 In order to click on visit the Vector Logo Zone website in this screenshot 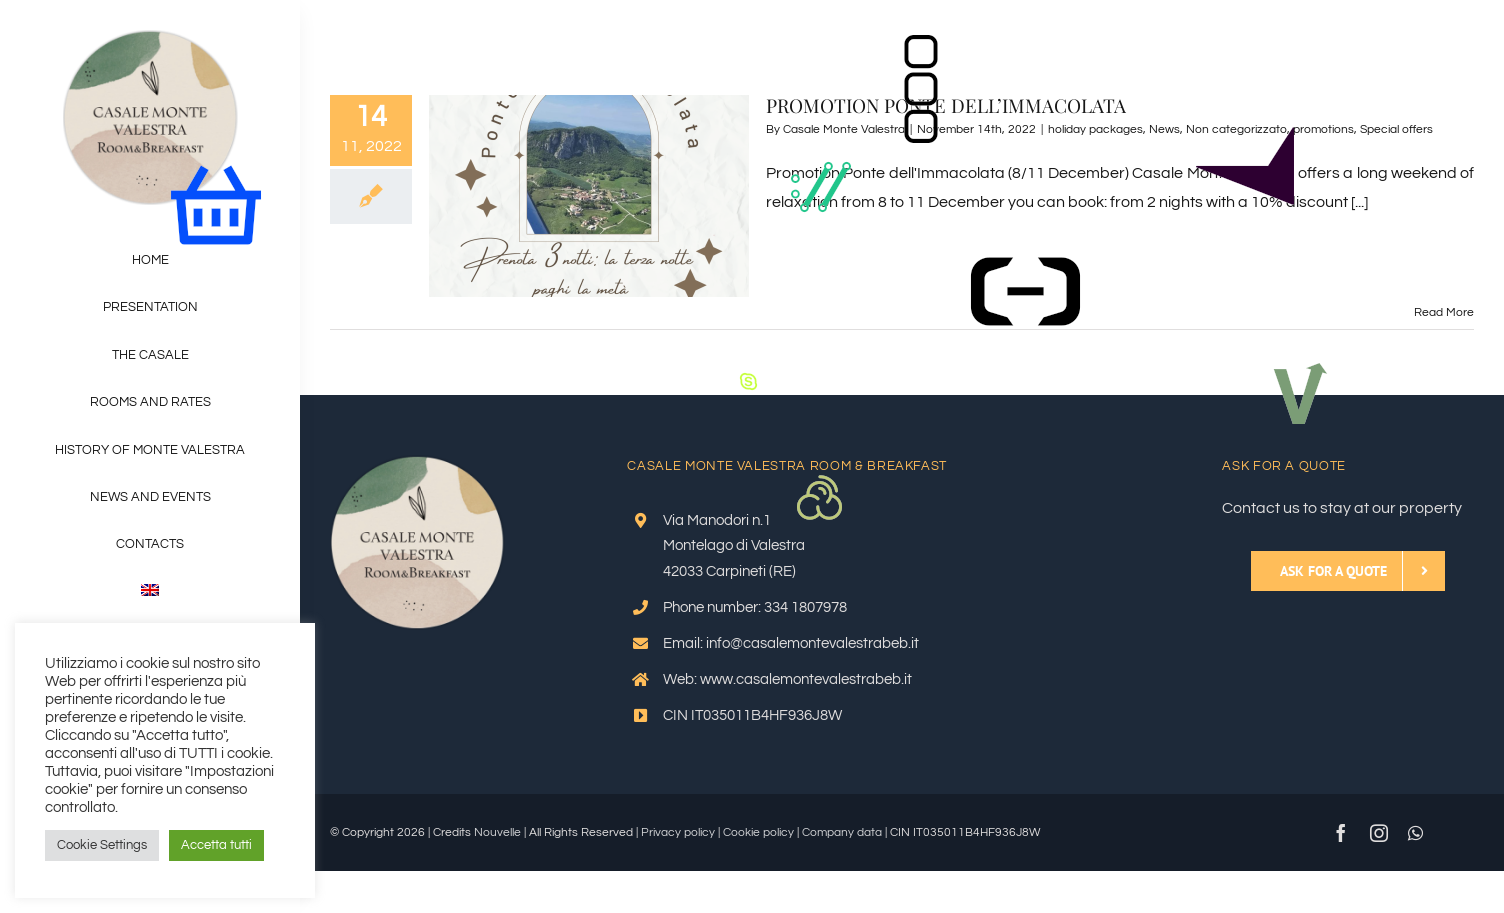, I will do `click(1300, 393)`.